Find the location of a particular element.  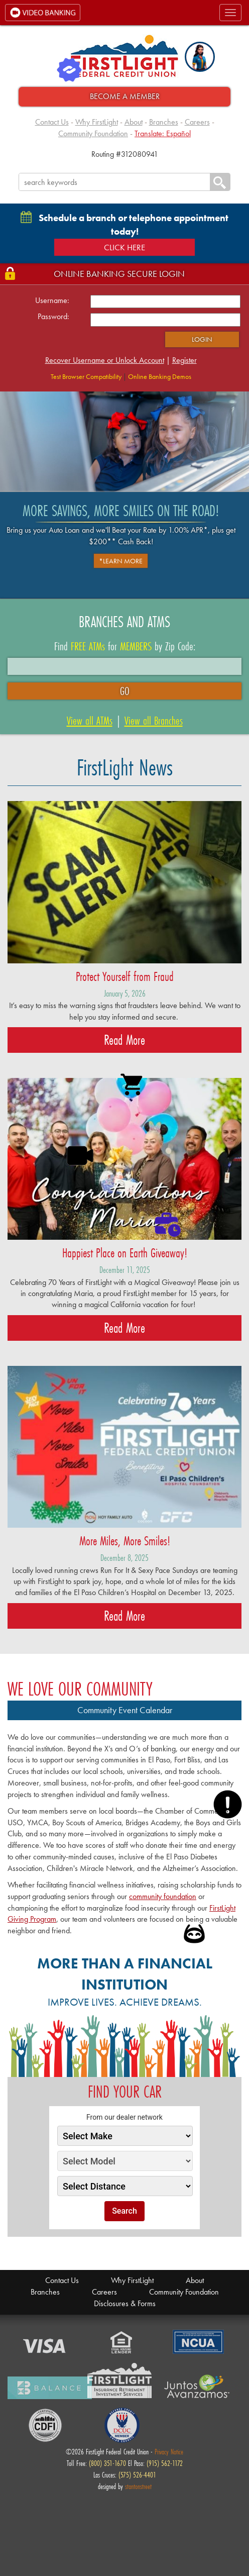

view your shopping cart is located at coordinates (133, 1084).